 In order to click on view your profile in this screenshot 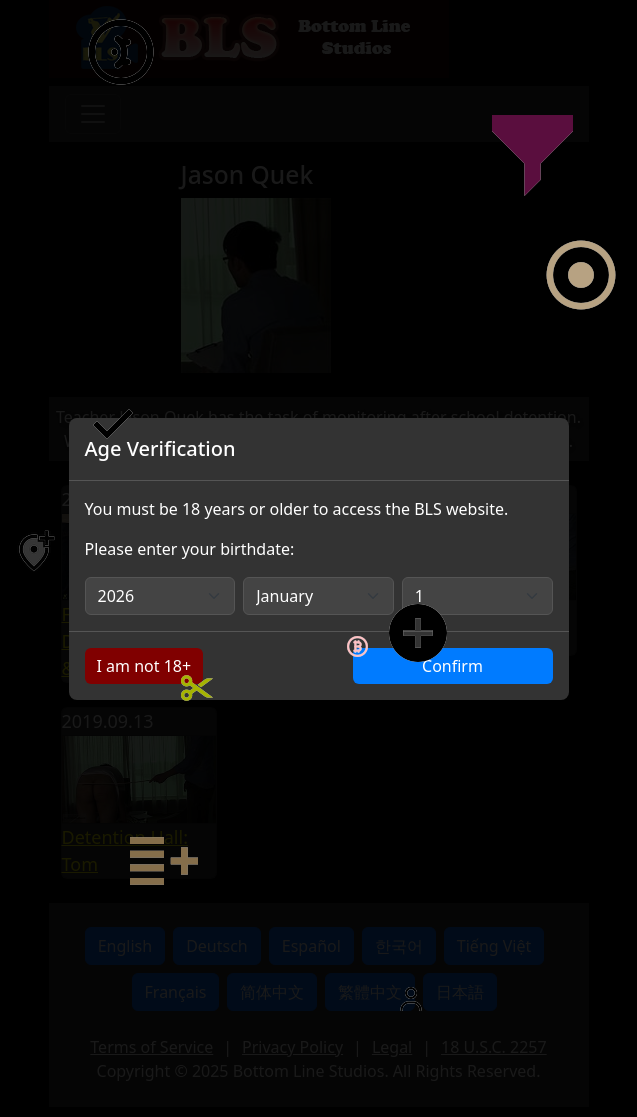, I will do `click(411, 999)`.